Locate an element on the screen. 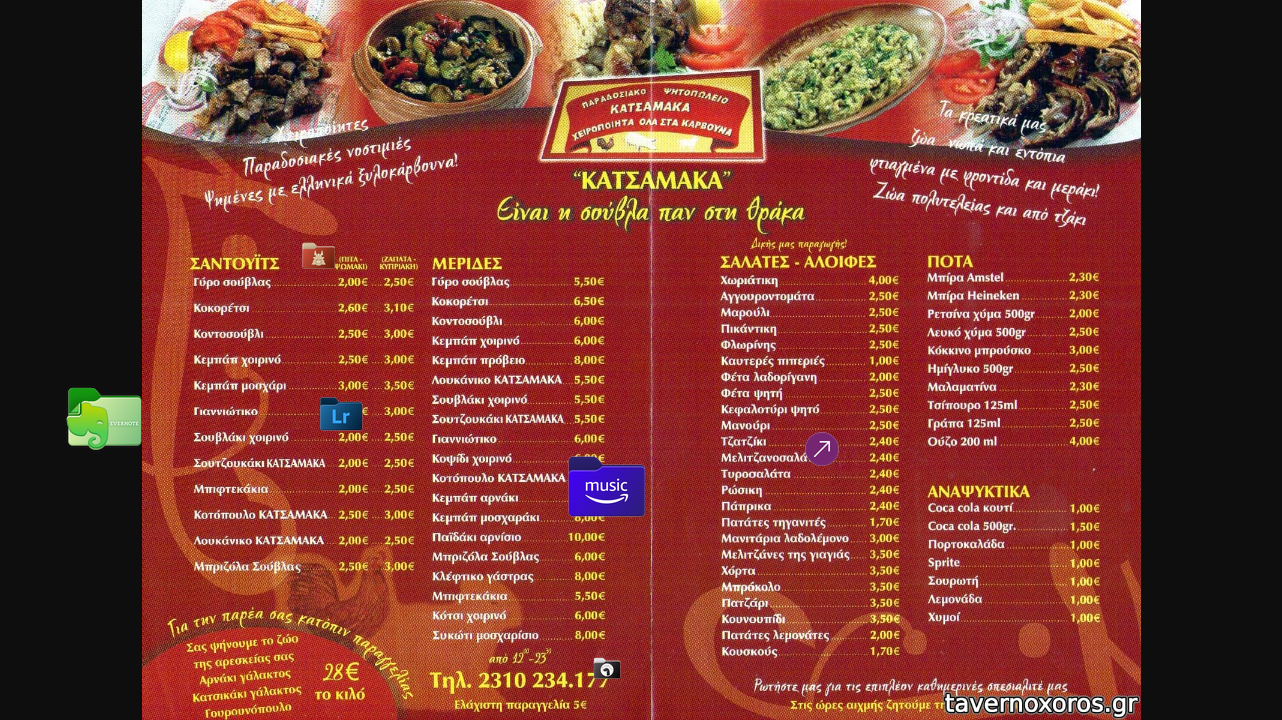  folder for storing historical Japanese or shogun-themed content is located at coordinates (318, 256).